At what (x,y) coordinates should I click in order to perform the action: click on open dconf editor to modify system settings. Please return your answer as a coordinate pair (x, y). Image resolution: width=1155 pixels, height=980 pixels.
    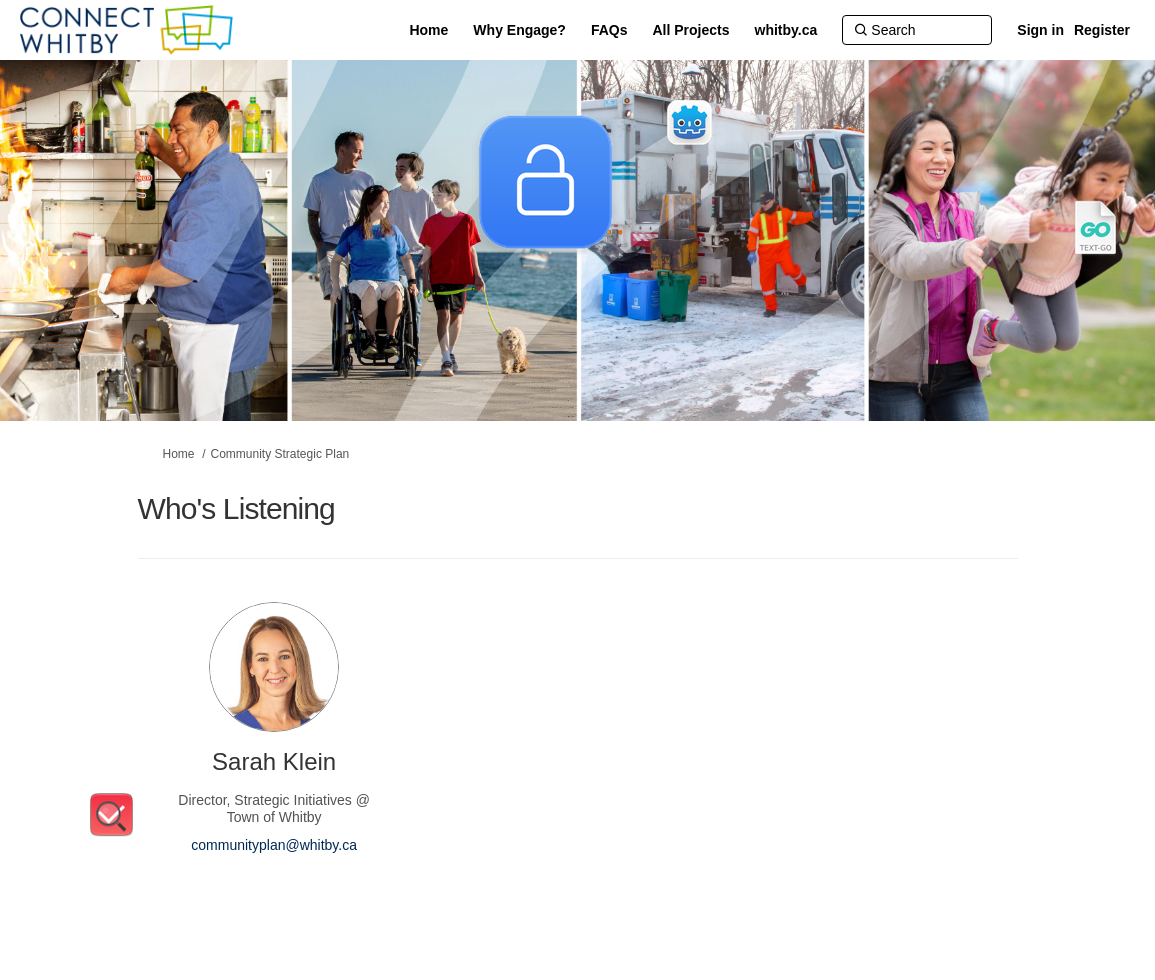
    Looking at the image, I should click on (111, 814).